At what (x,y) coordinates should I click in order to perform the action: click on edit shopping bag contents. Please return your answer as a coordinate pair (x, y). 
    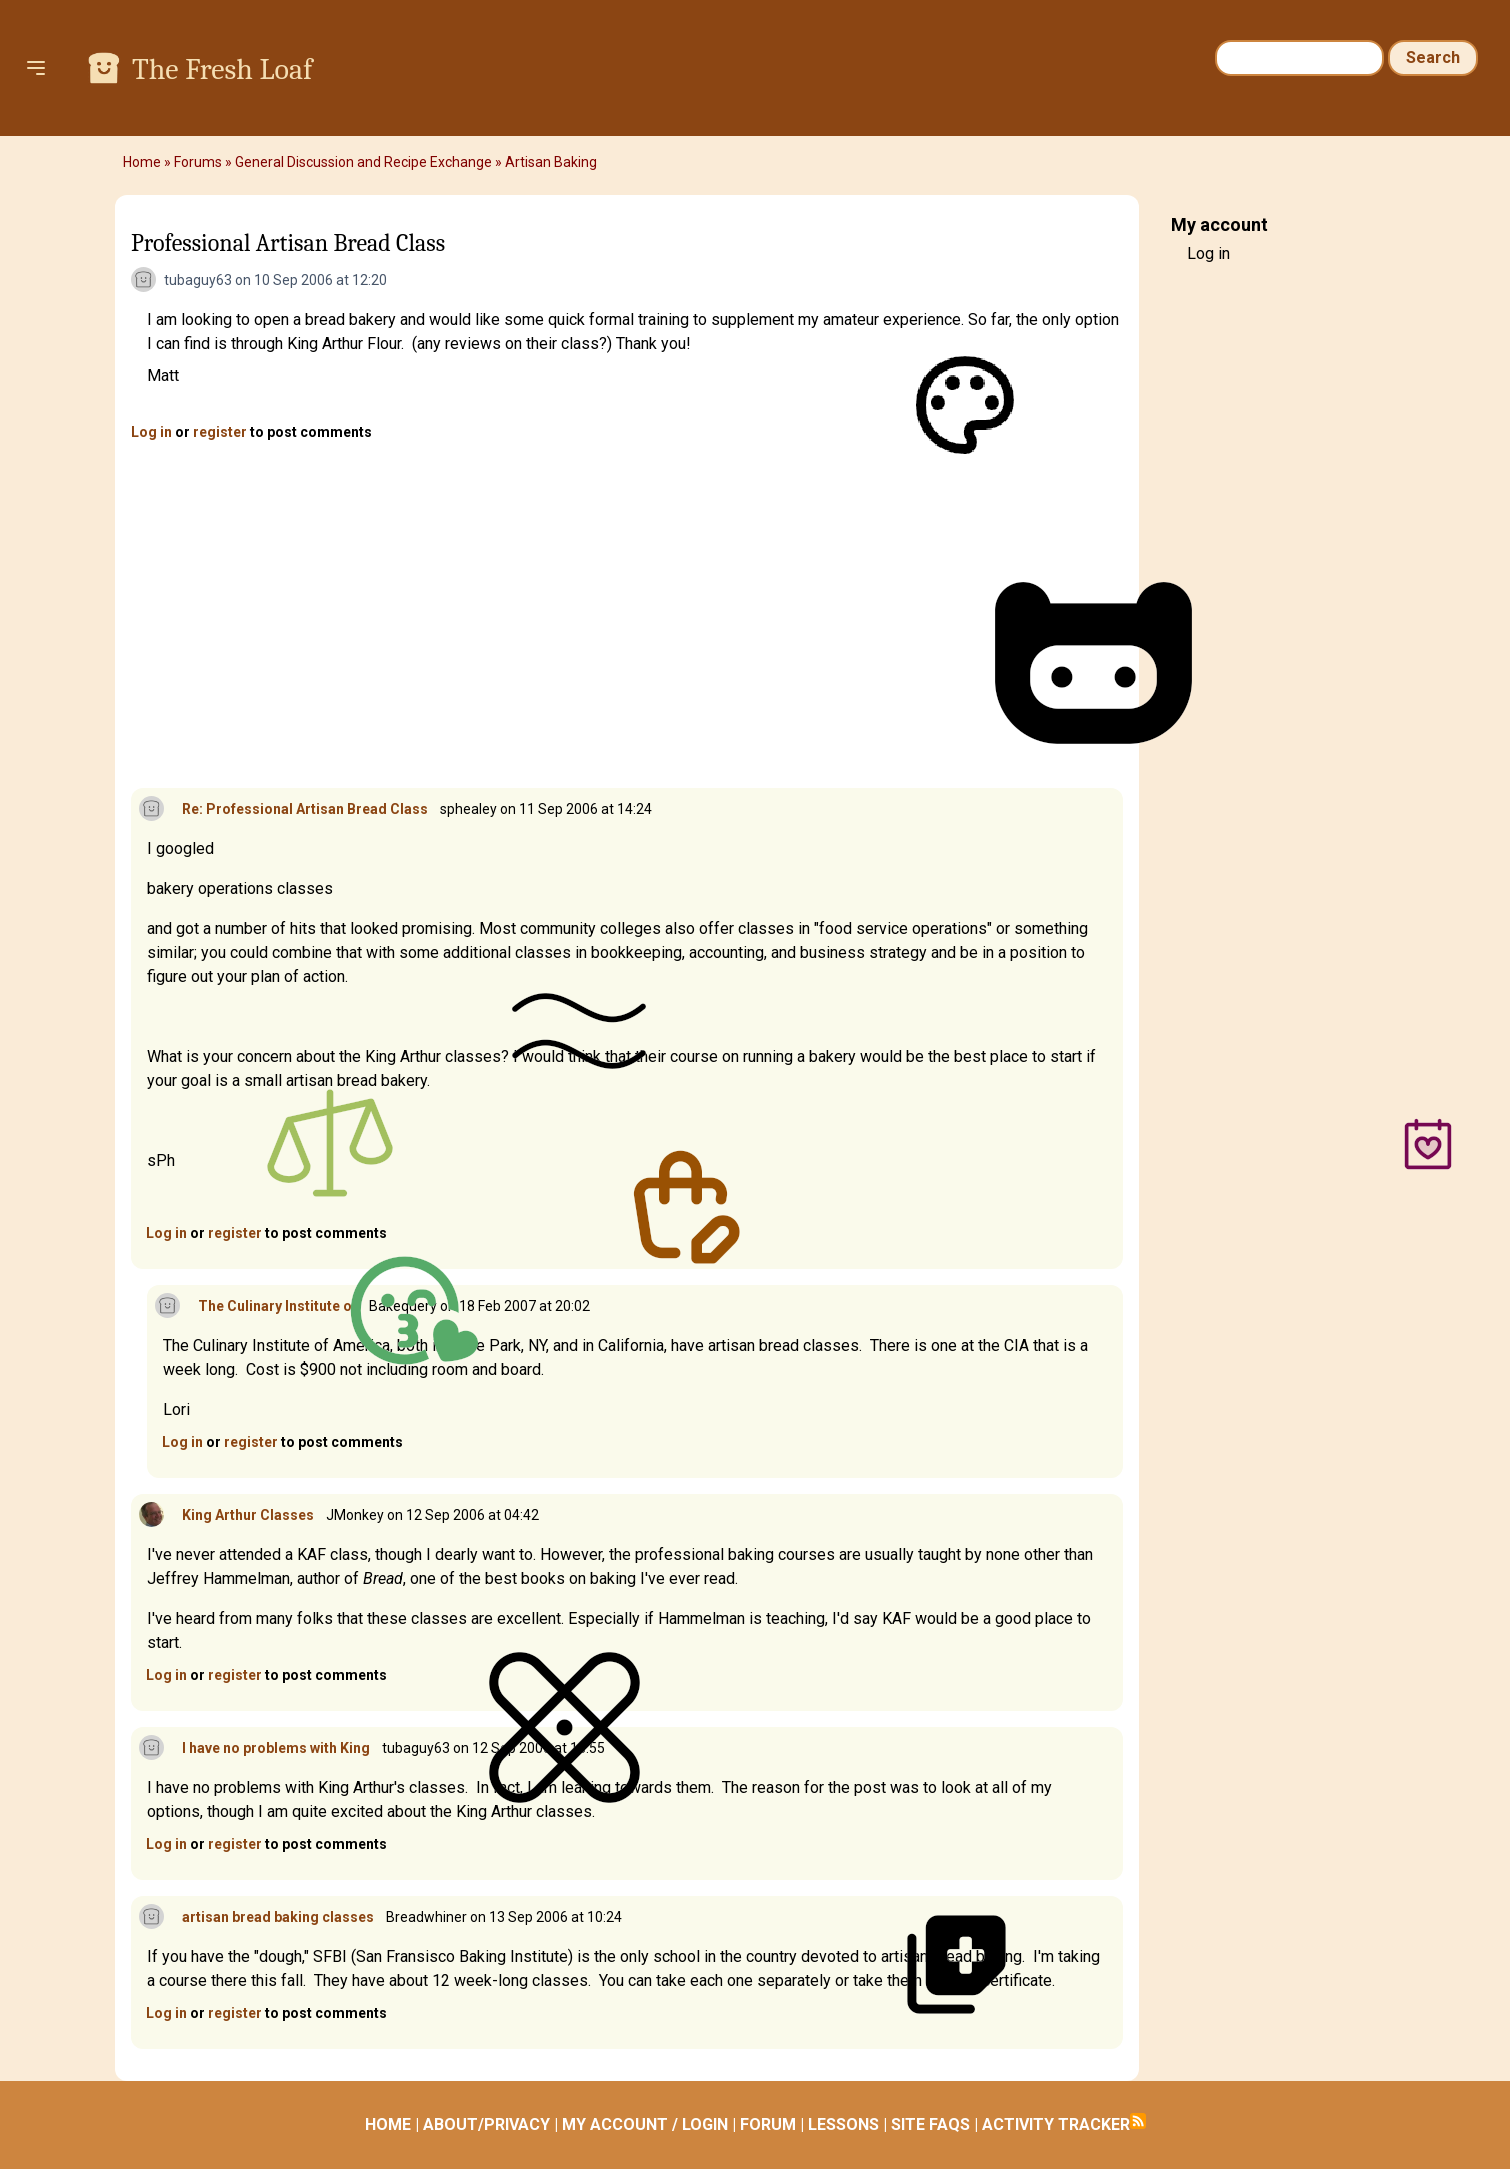
    Looking at the image, I should click on (680, 1204).